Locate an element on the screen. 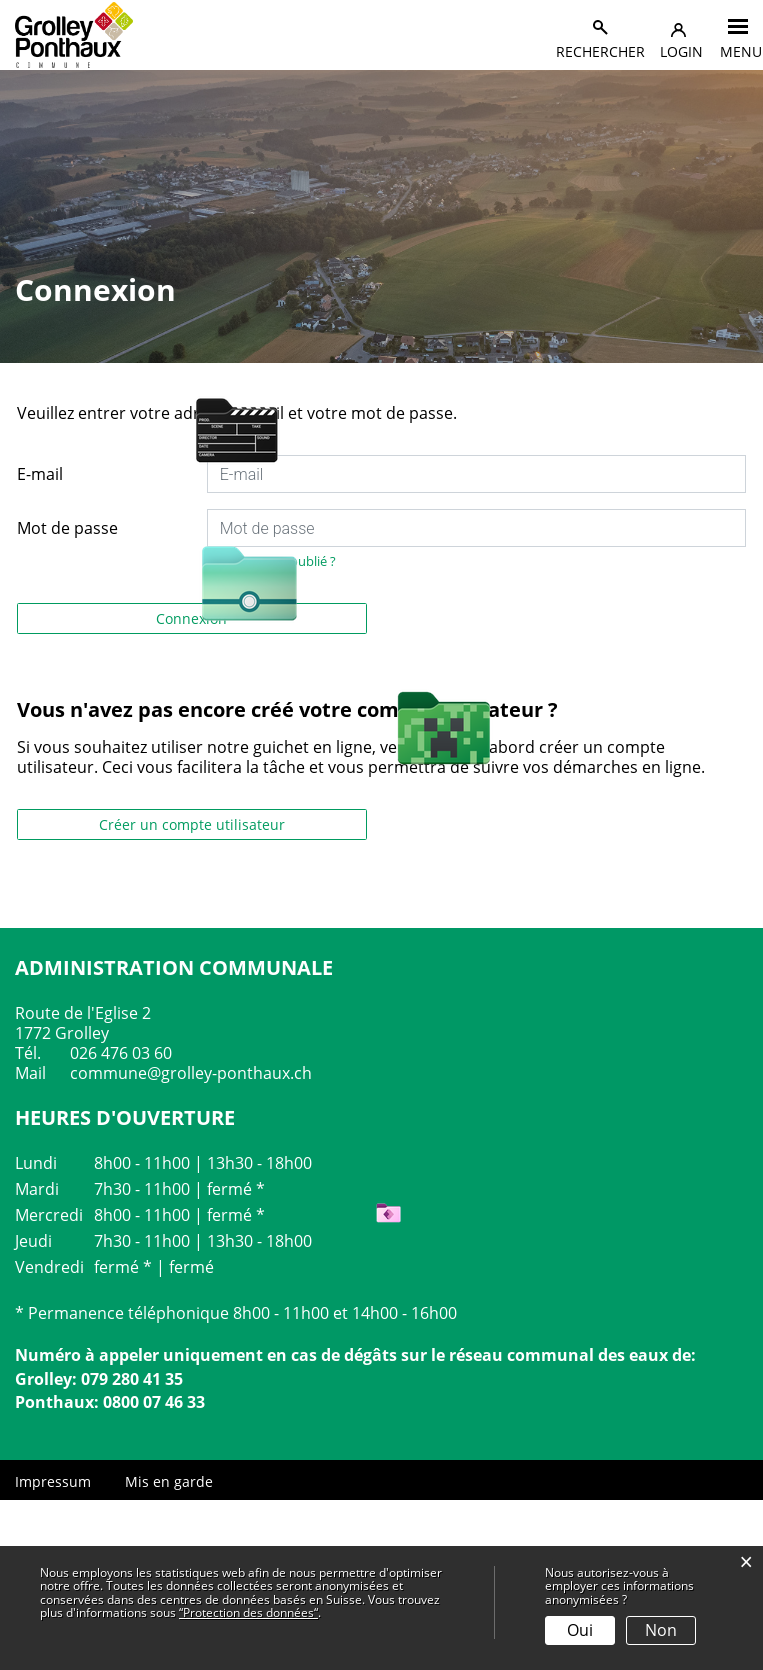  open your movies folder is located at coordinates (236, 432).